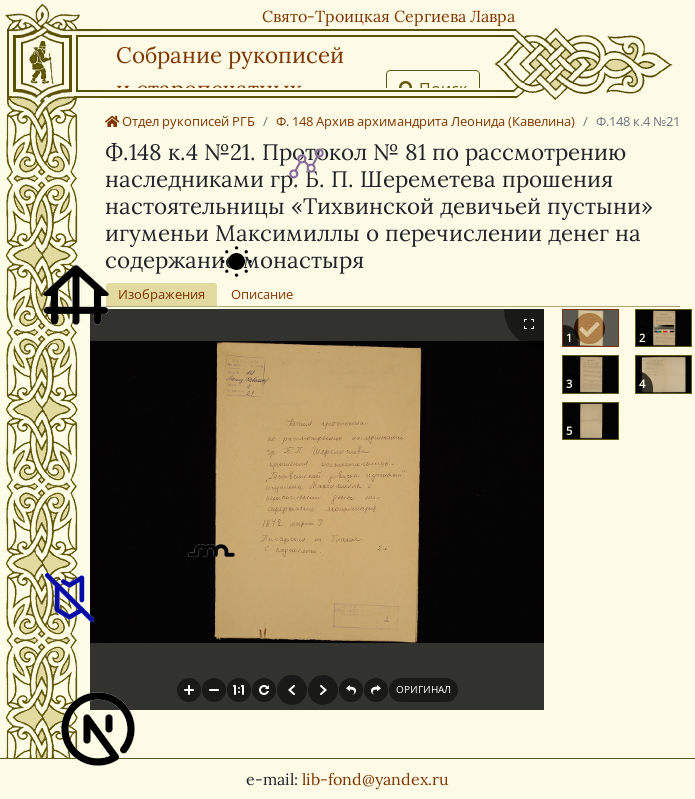  Describe the element at coordinates (306, 163) in the screenshot. I see `view connected data points or nodes` at that location.